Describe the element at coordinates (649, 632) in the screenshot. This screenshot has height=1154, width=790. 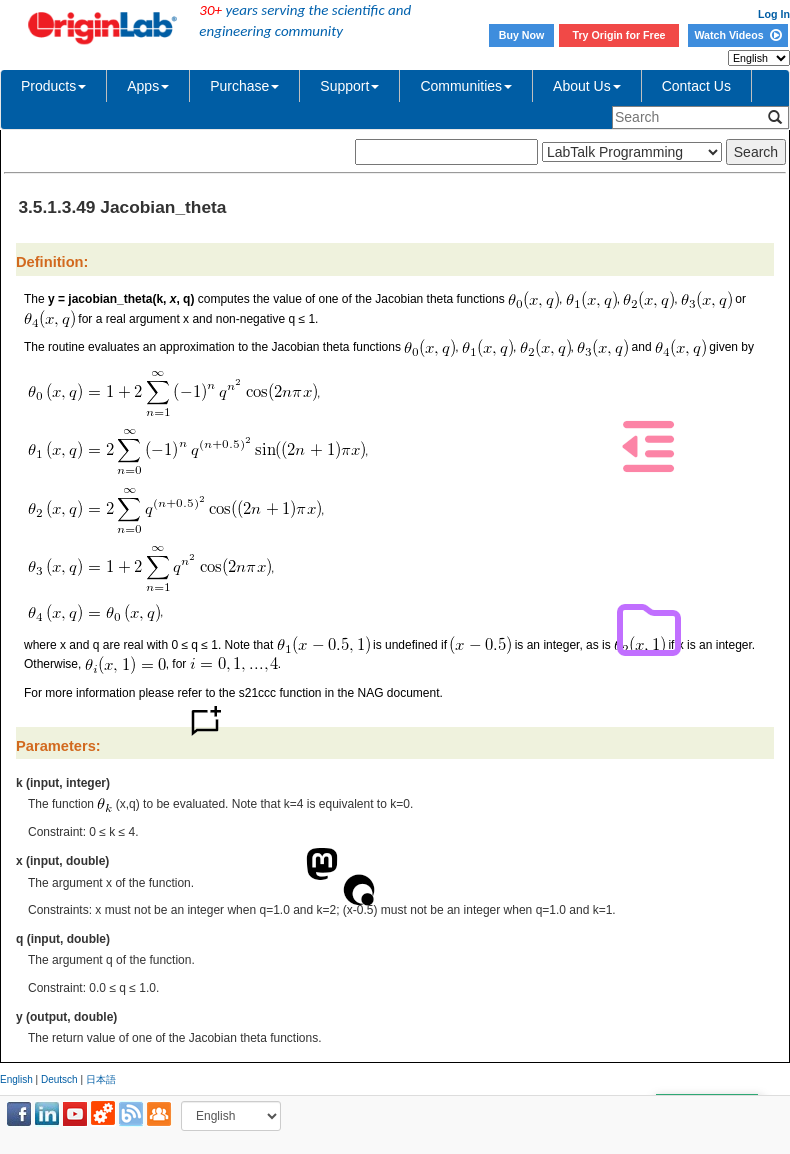
I see `open folder to view files` at that location.